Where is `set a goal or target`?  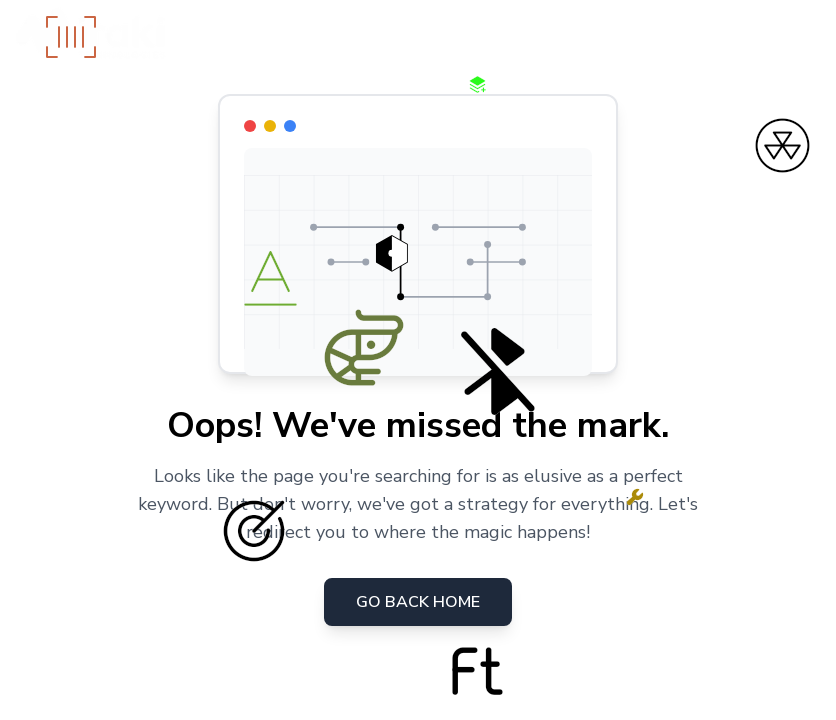
set a goal or target is located at coordinates (254, 531).